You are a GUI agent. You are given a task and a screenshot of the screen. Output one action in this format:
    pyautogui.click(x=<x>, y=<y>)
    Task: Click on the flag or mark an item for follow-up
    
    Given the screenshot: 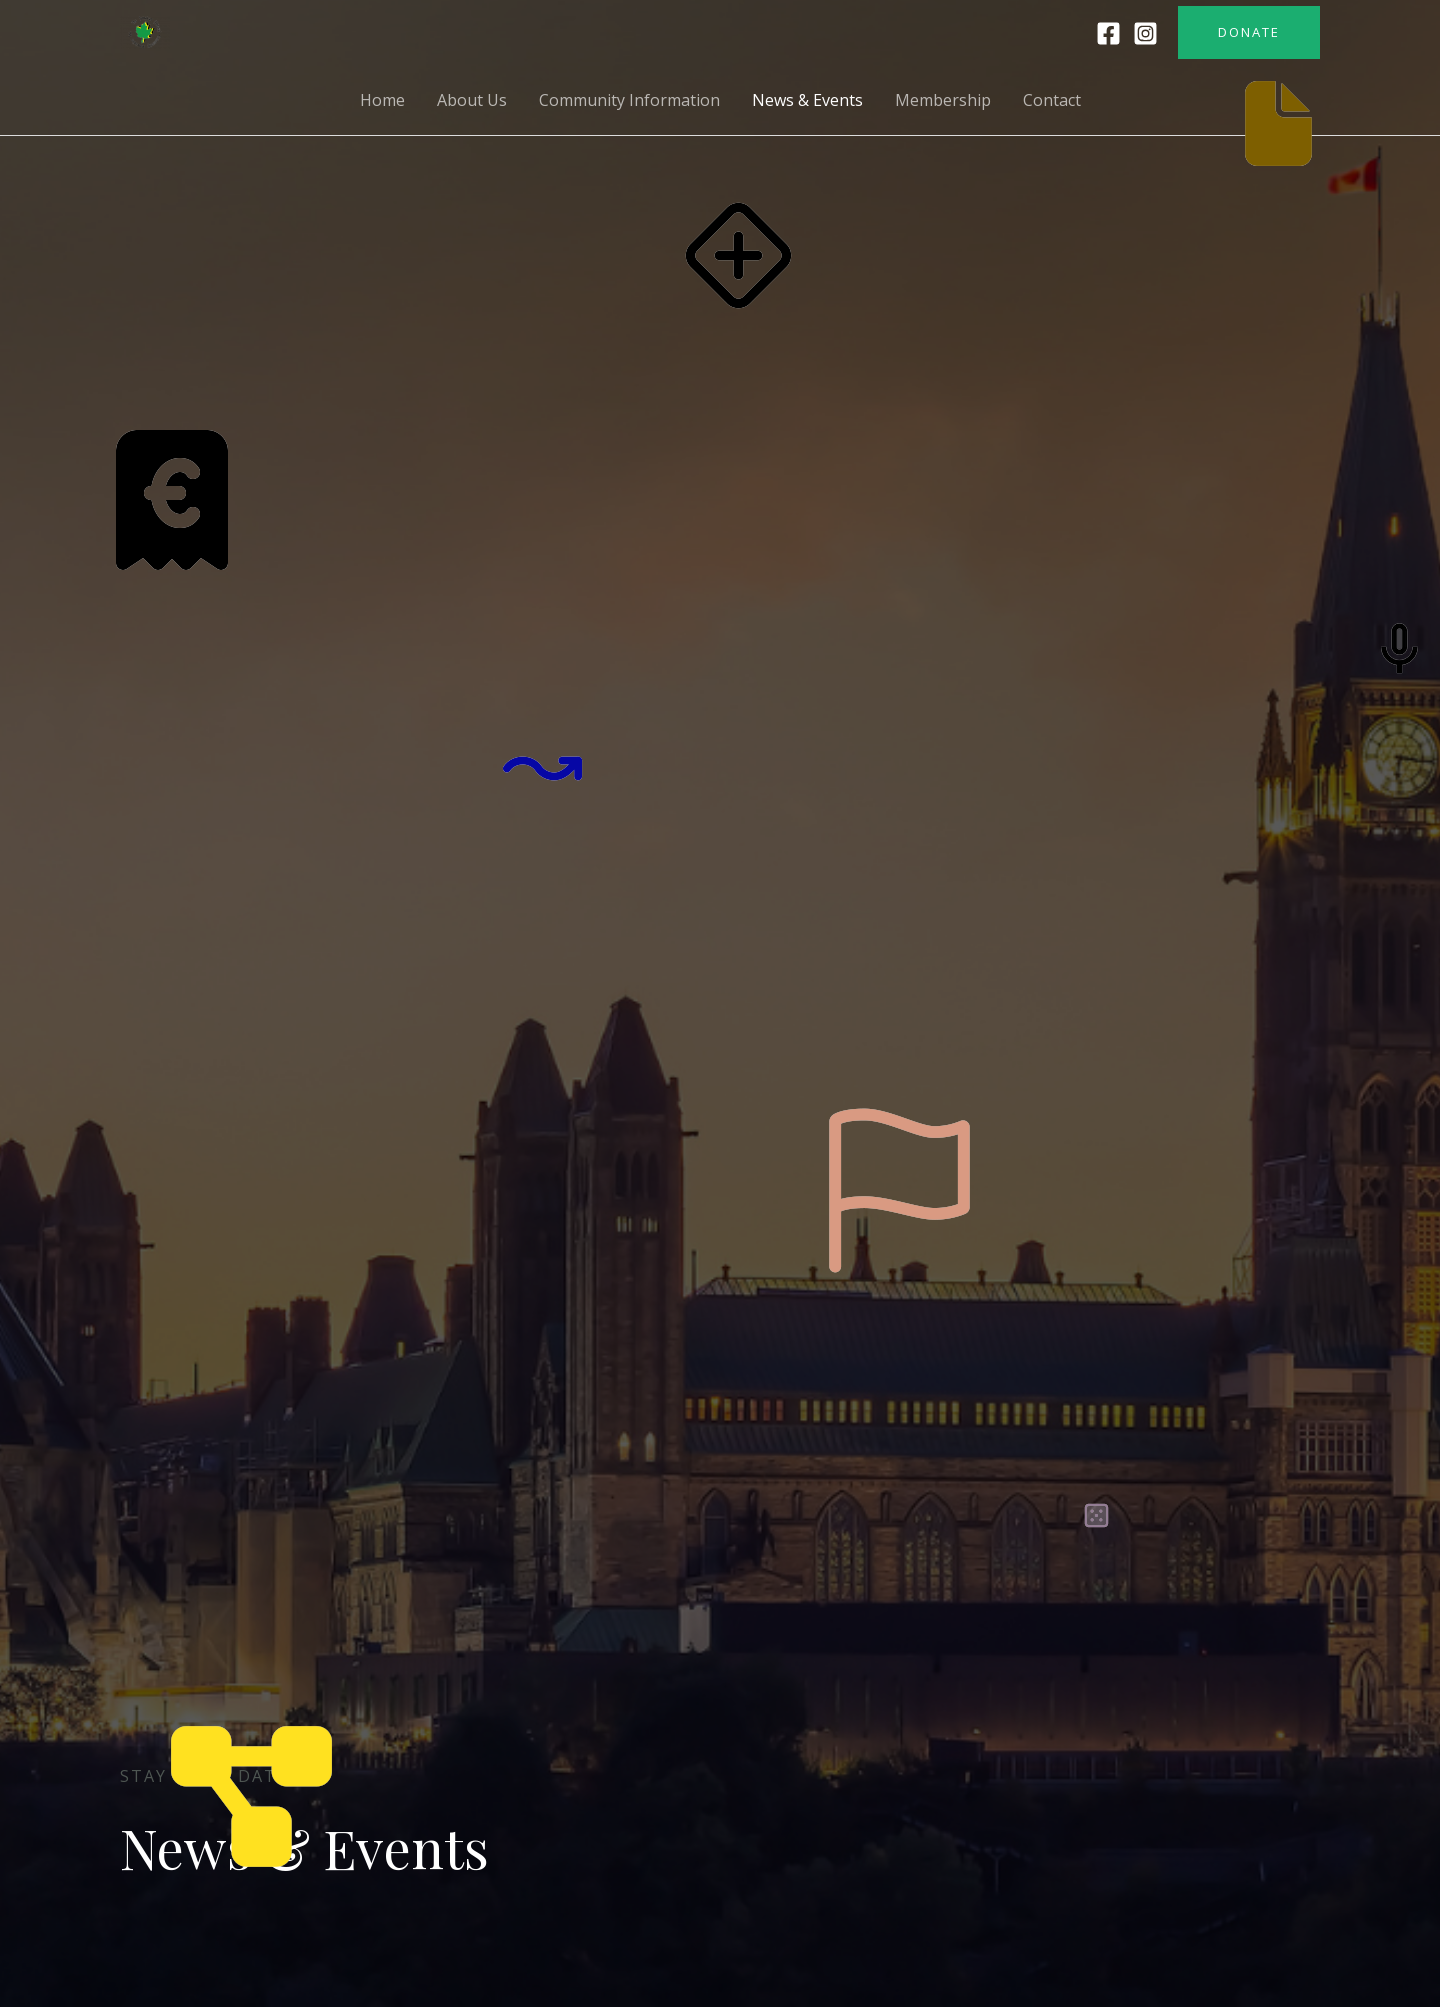 What is the action you would take?
    pyautogui.click(x=899, y=1190)
    